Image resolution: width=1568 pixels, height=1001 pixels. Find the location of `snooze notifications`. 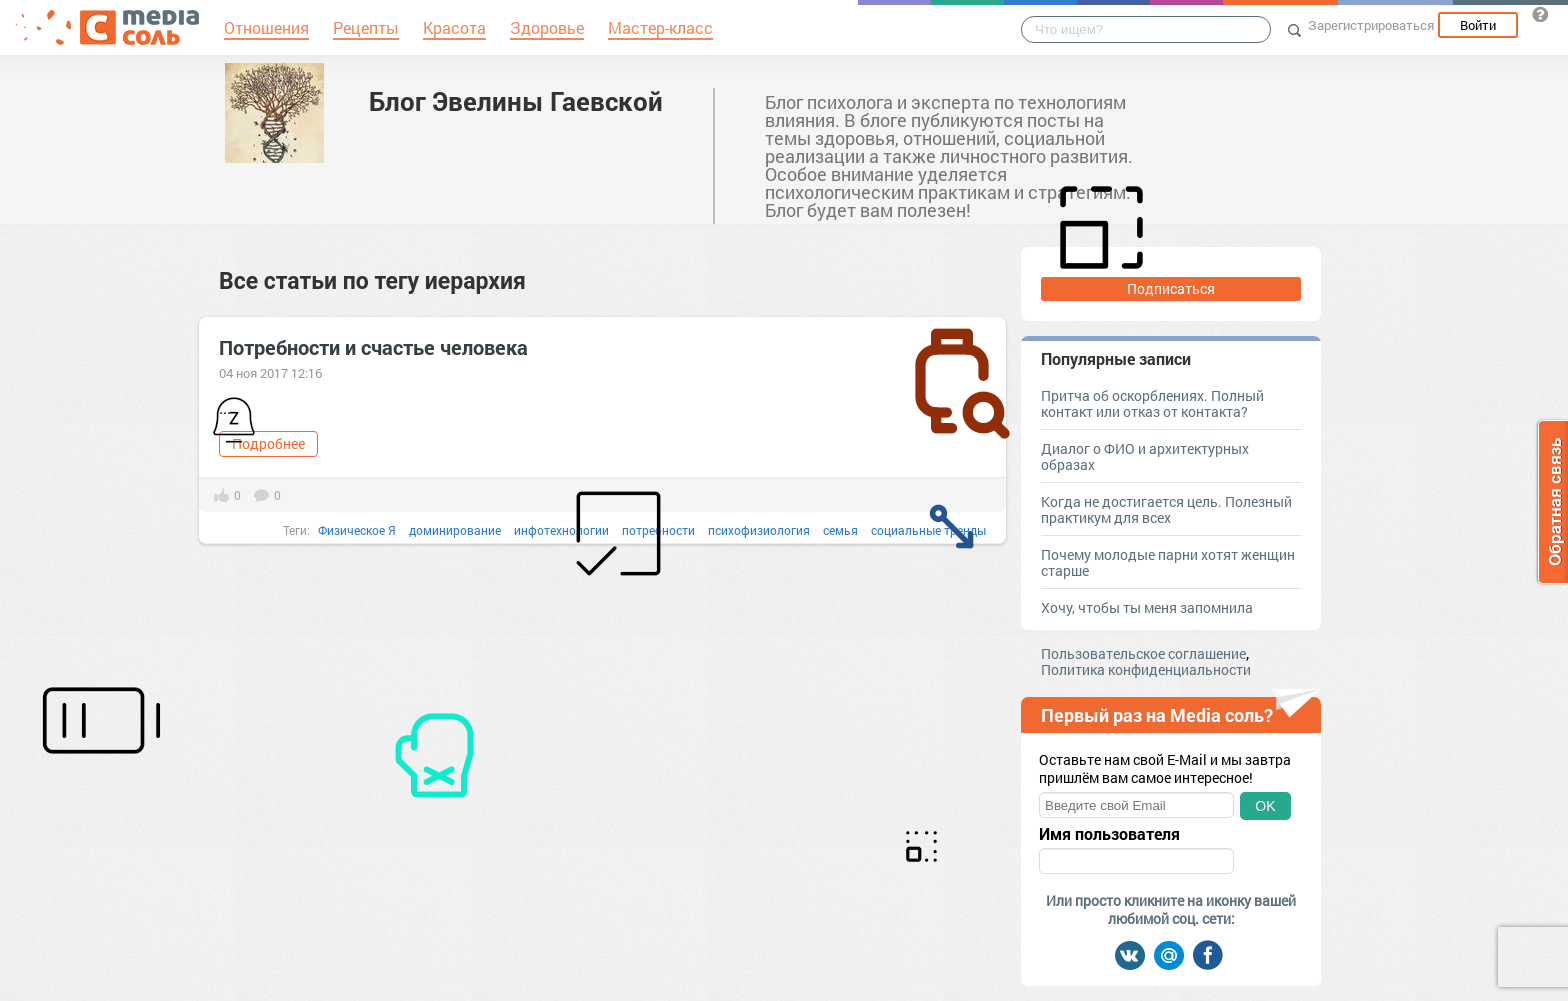

snooze notifications is located at coordinates (234, 420).